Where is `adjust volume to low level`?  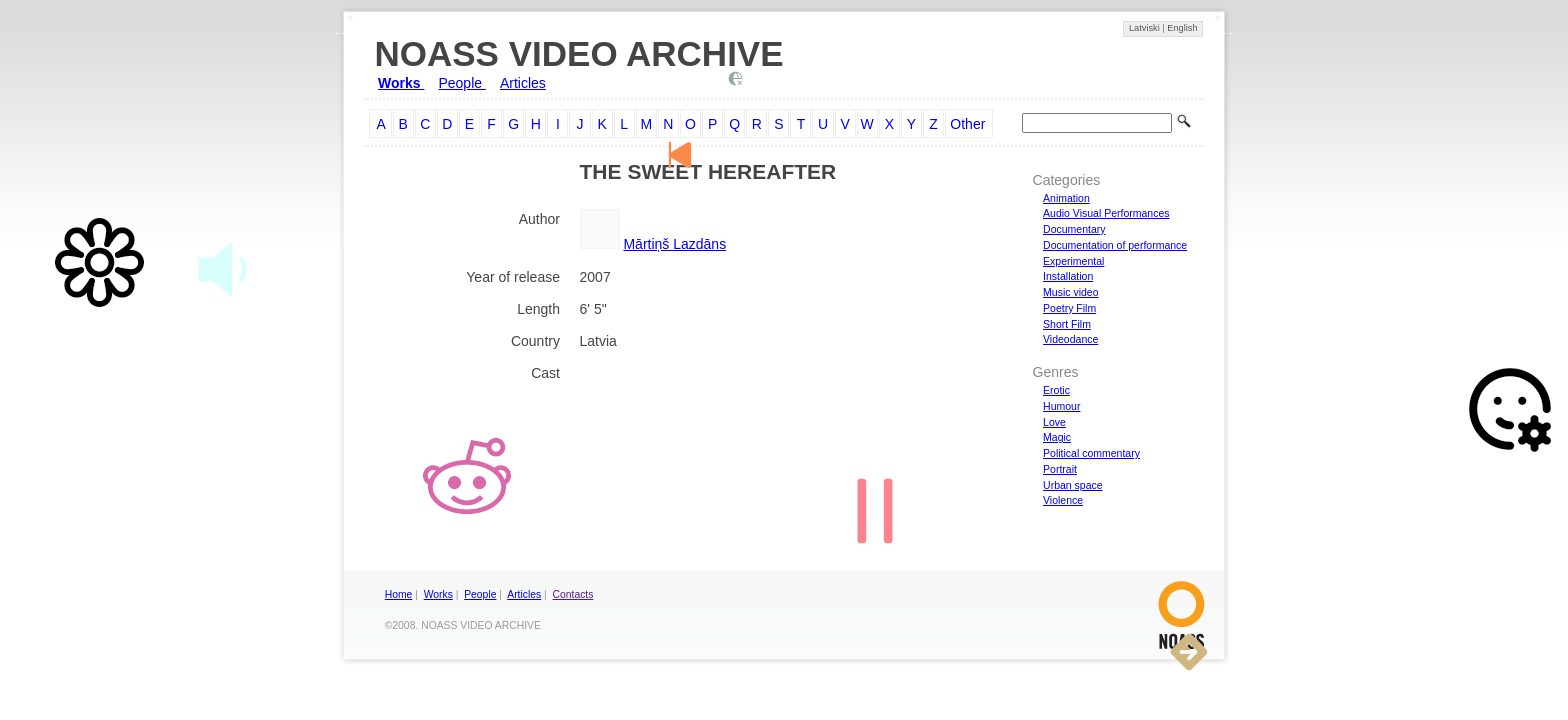 adjust volume to low level is located at coordinates (222, 269).